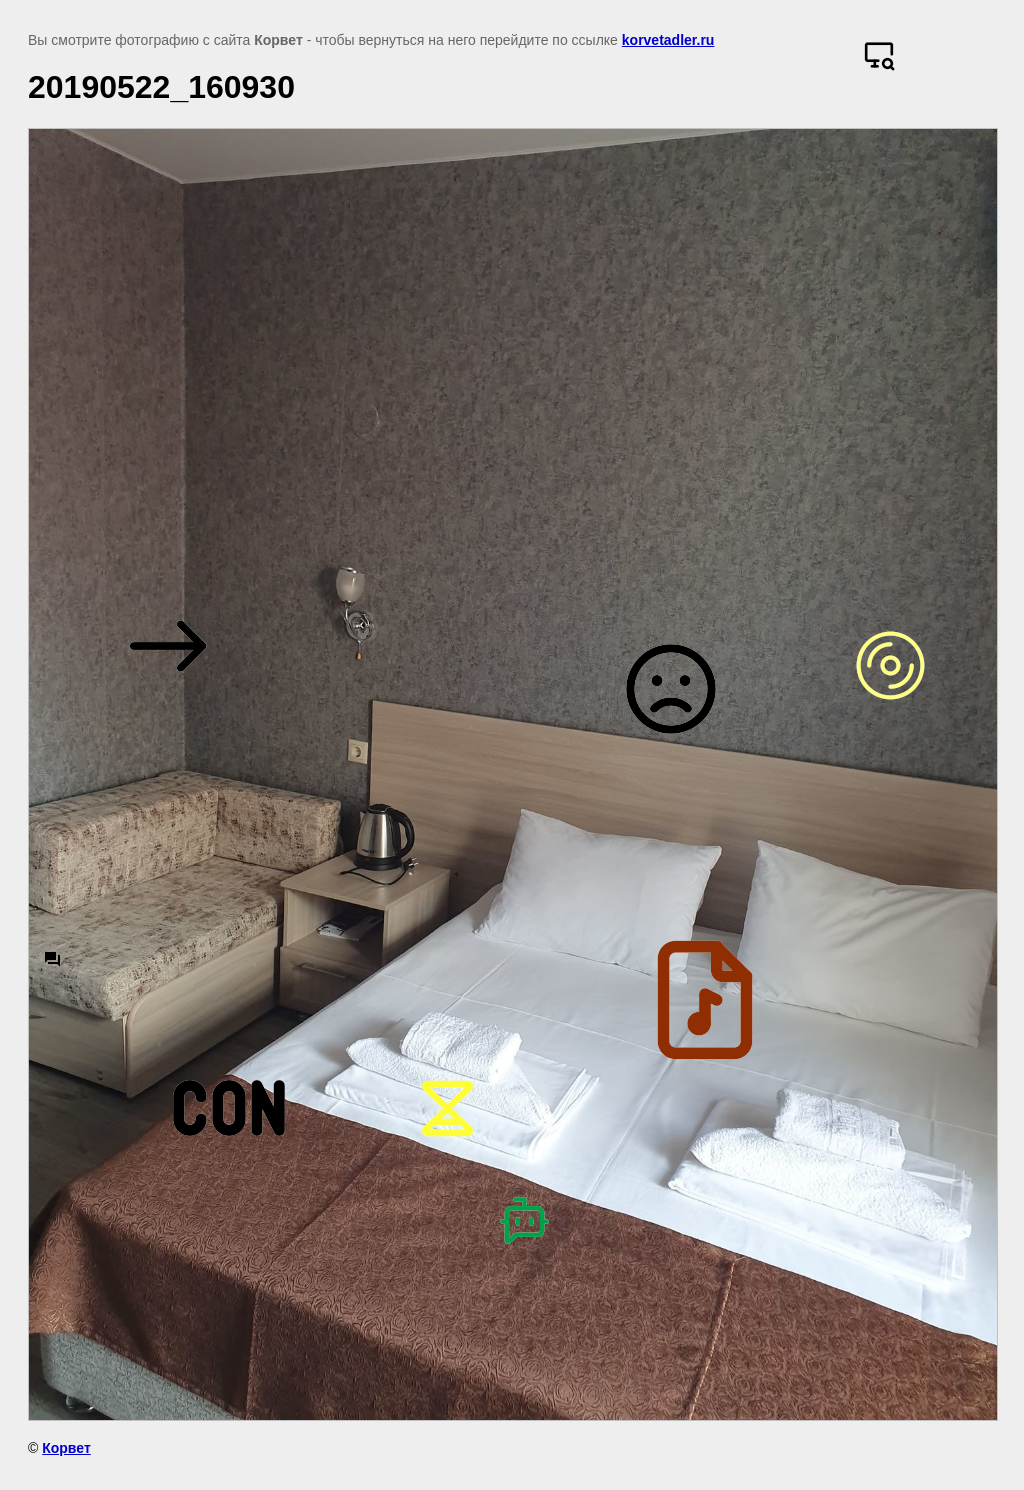  I want to click on open chat or messaging, so click(52, 959).